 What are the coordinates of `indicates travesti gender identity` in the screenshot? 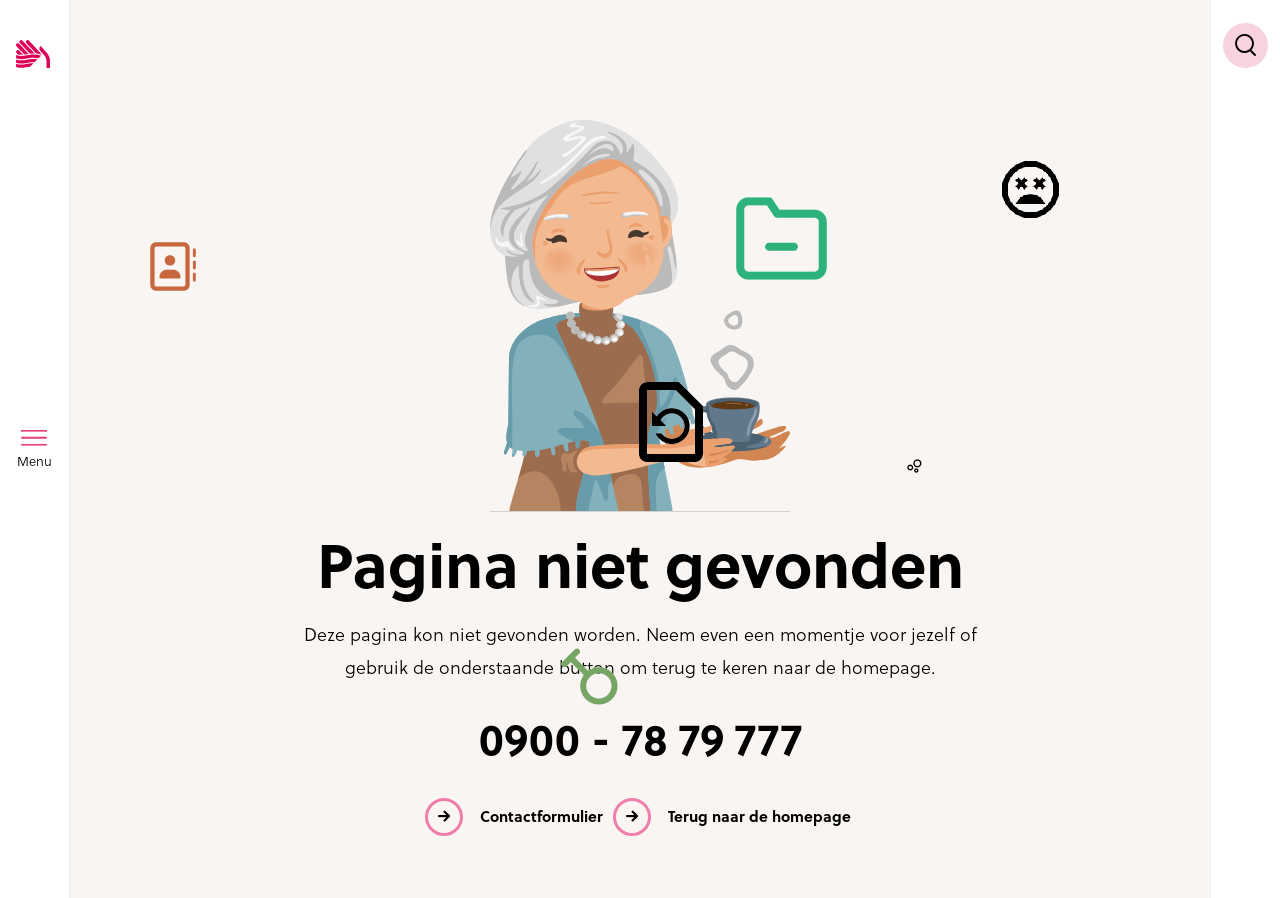 It's located at (589, 676).